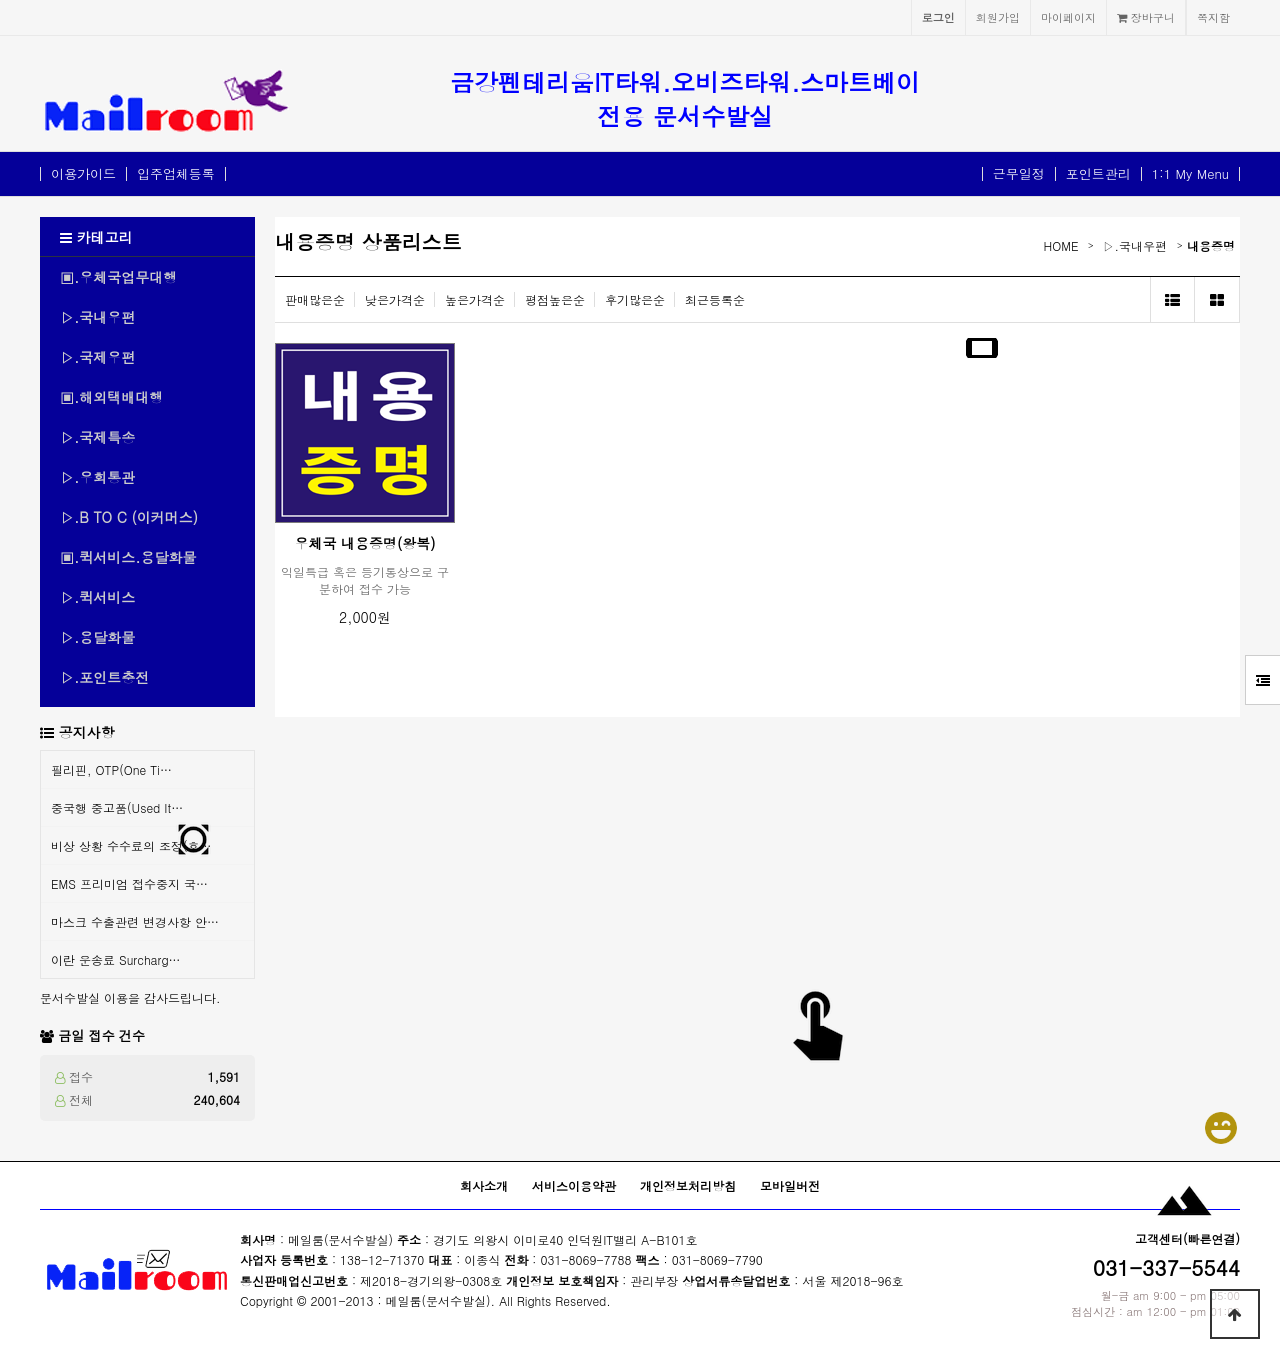 The image size is (1280, 1359). What do you see at coordinates (1184, 1200) in the screenshot?
I see `filter photos by landscape or mountain scenery` at bounding box center [1184, 1200].